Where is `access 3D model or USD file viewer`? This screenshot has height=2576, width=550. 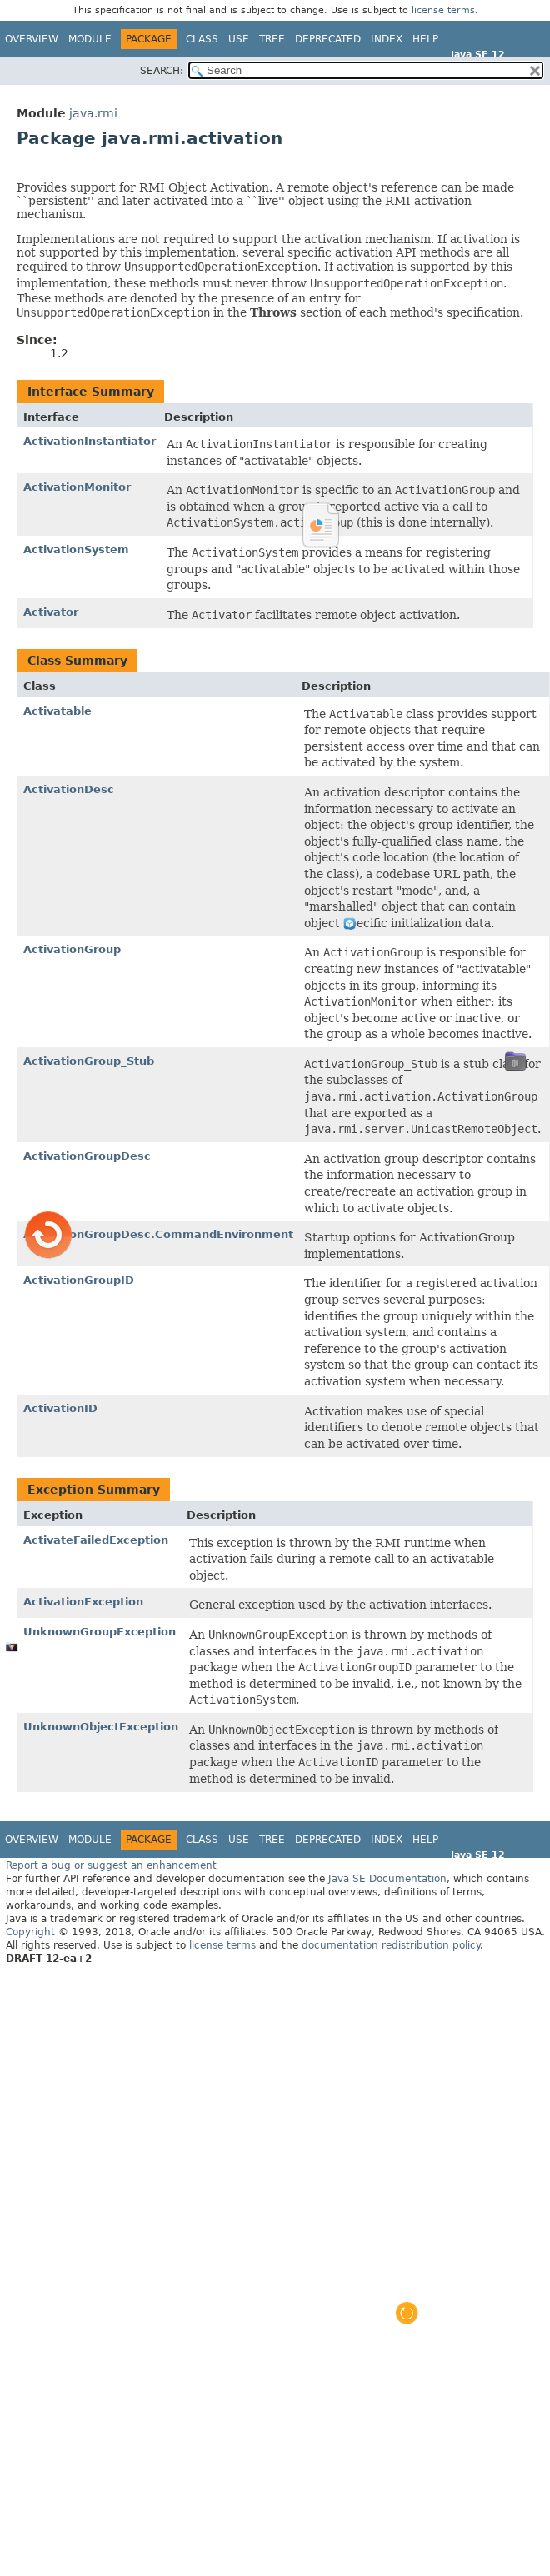
access 3D model or USD file viewer is located at coordinates (349, 923).